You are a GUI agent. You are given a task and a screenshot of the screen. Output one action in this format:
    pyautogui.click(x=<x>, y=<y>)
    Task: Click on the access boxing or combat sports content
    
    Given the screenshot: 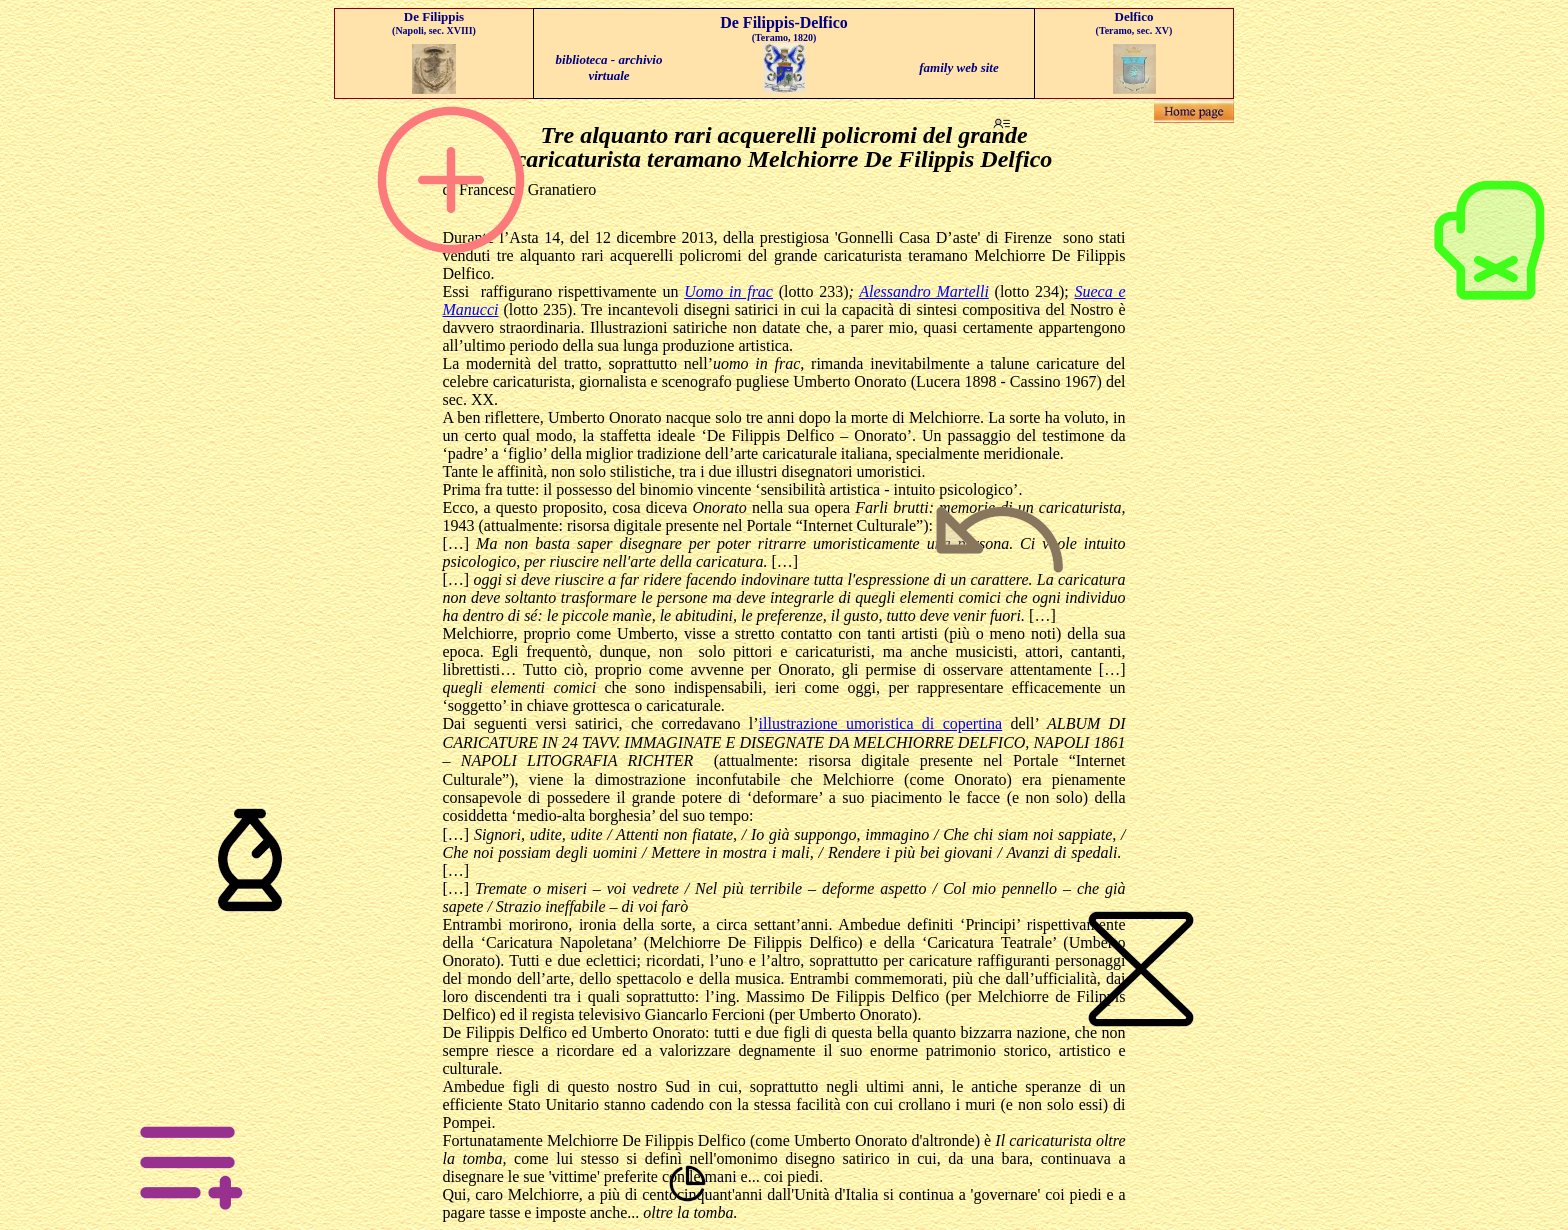 What is the action you would take?
    pyautogui.click(x=1491, y=242)
    